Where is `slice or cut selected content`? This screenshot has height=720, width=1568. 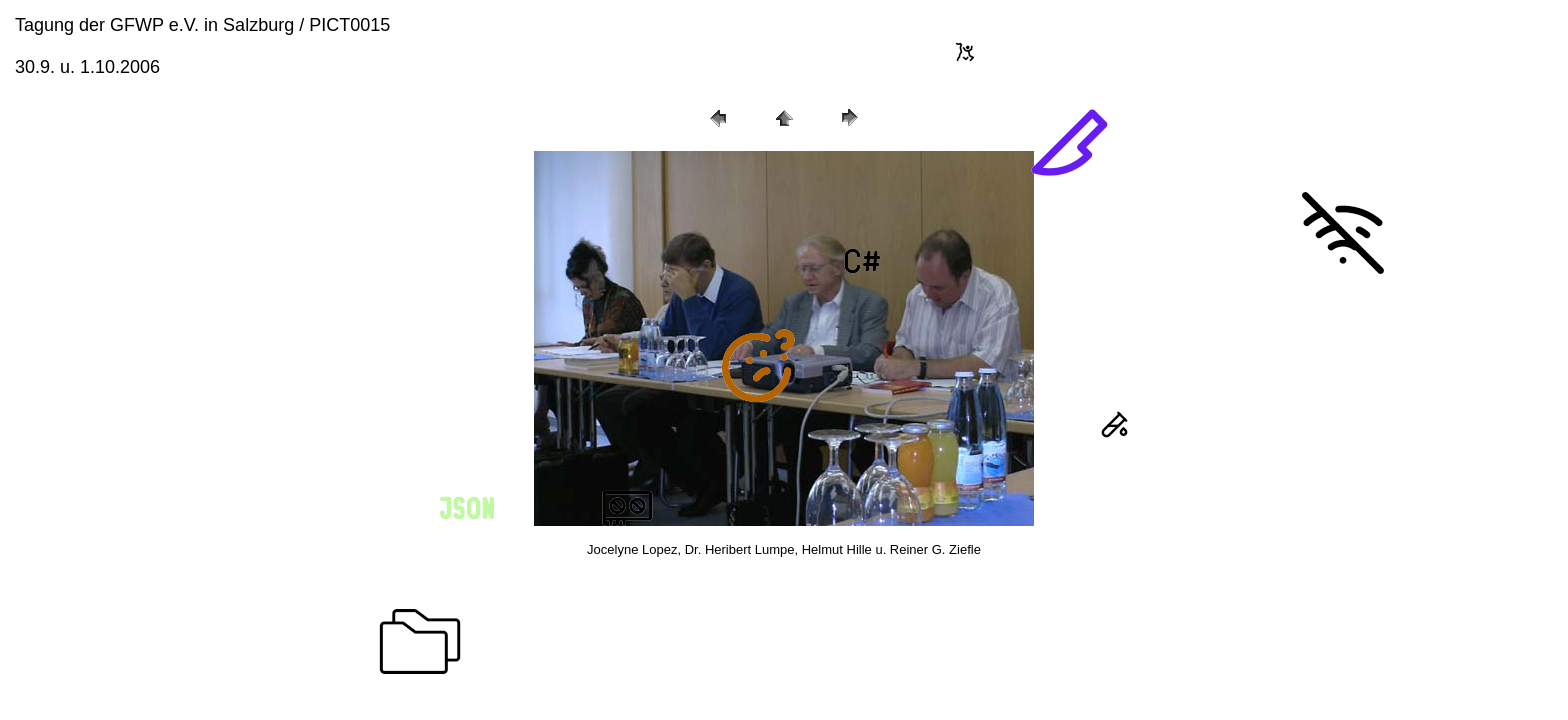 slice or cut selected content is located at coordinates (1069, 143).